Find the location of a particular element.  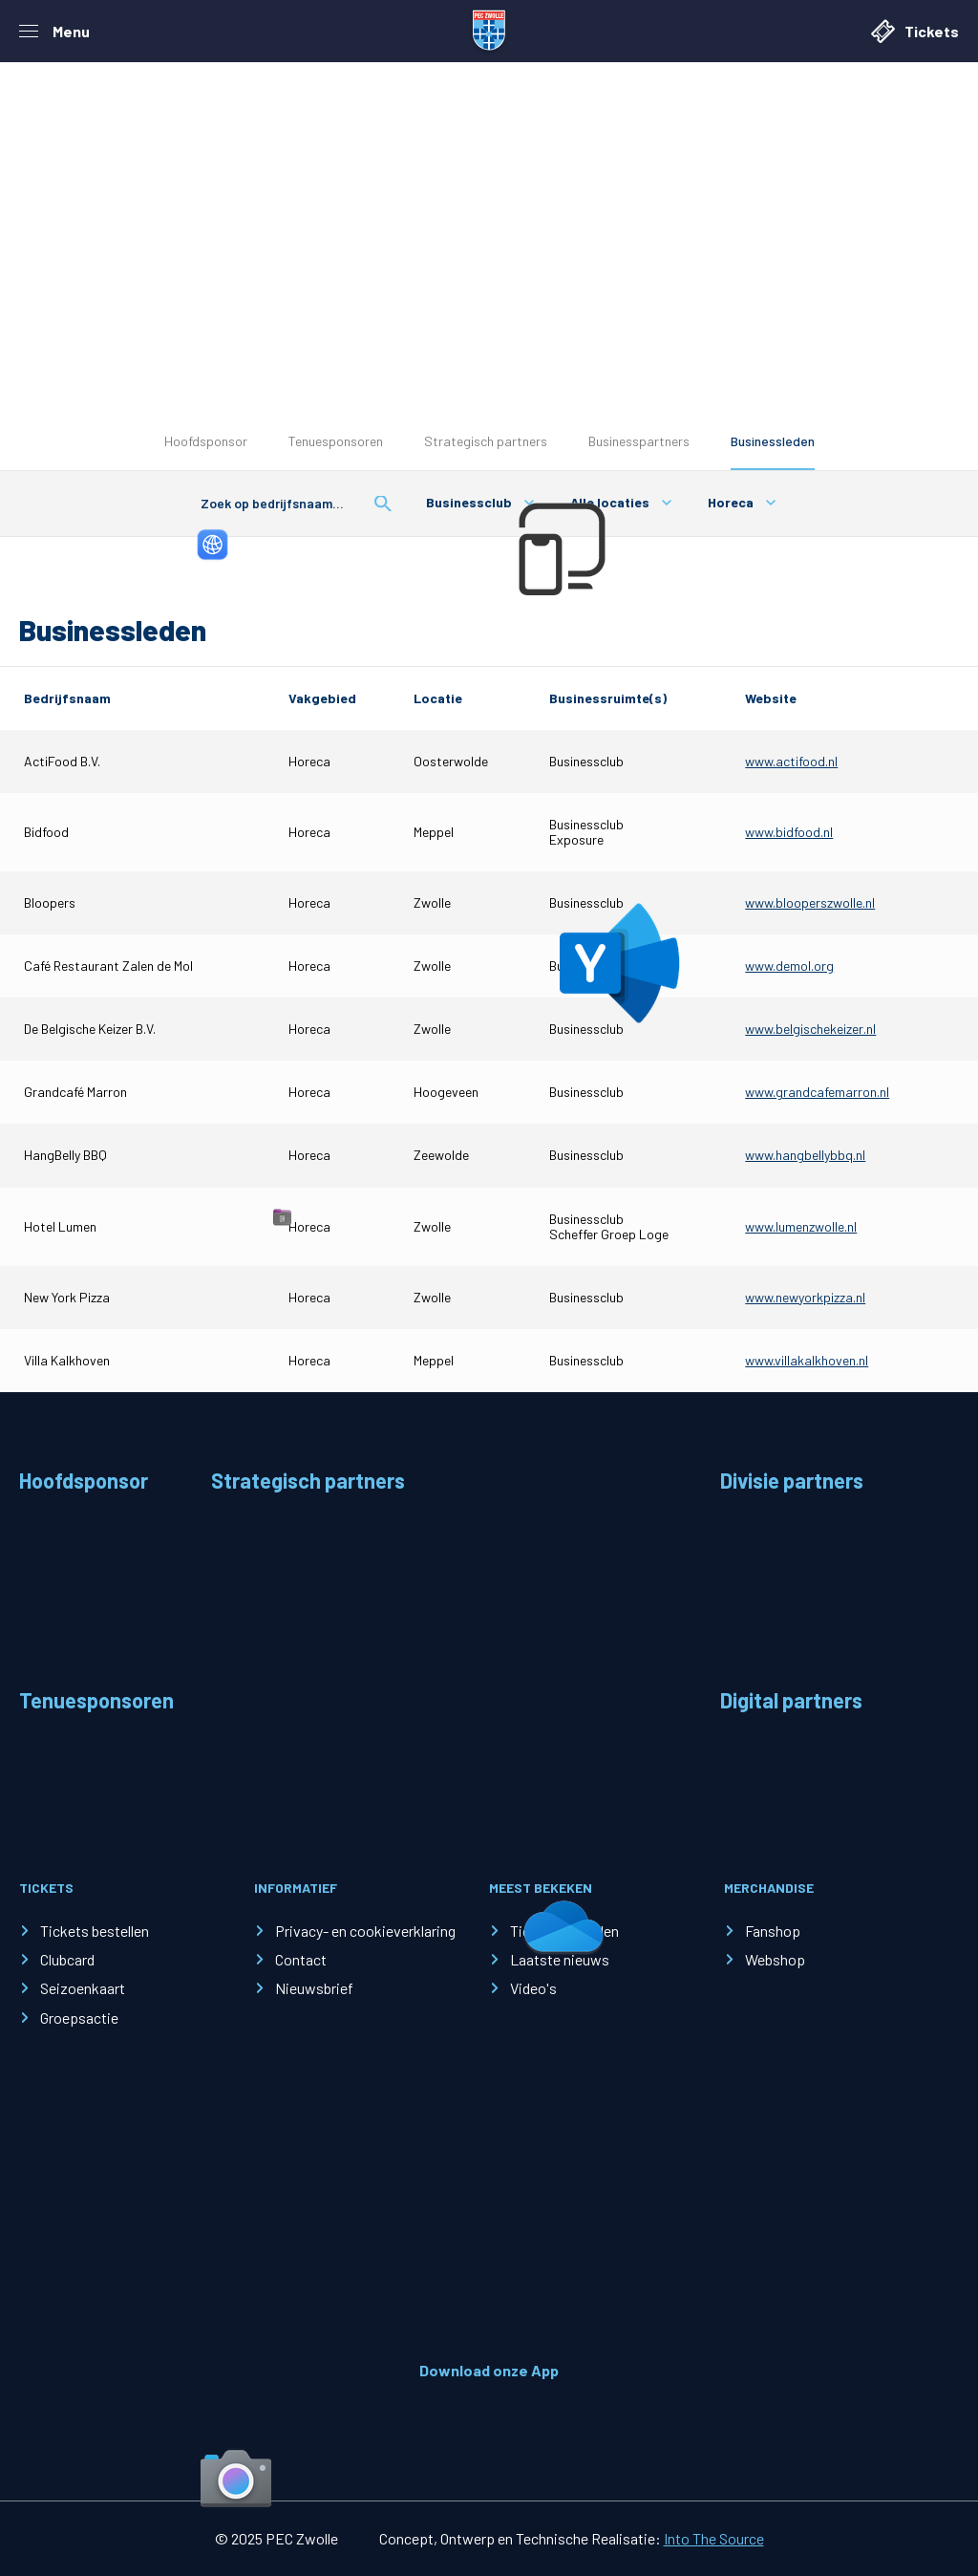

manage web apps and browser-based applications is located at coordinates (212, 545).